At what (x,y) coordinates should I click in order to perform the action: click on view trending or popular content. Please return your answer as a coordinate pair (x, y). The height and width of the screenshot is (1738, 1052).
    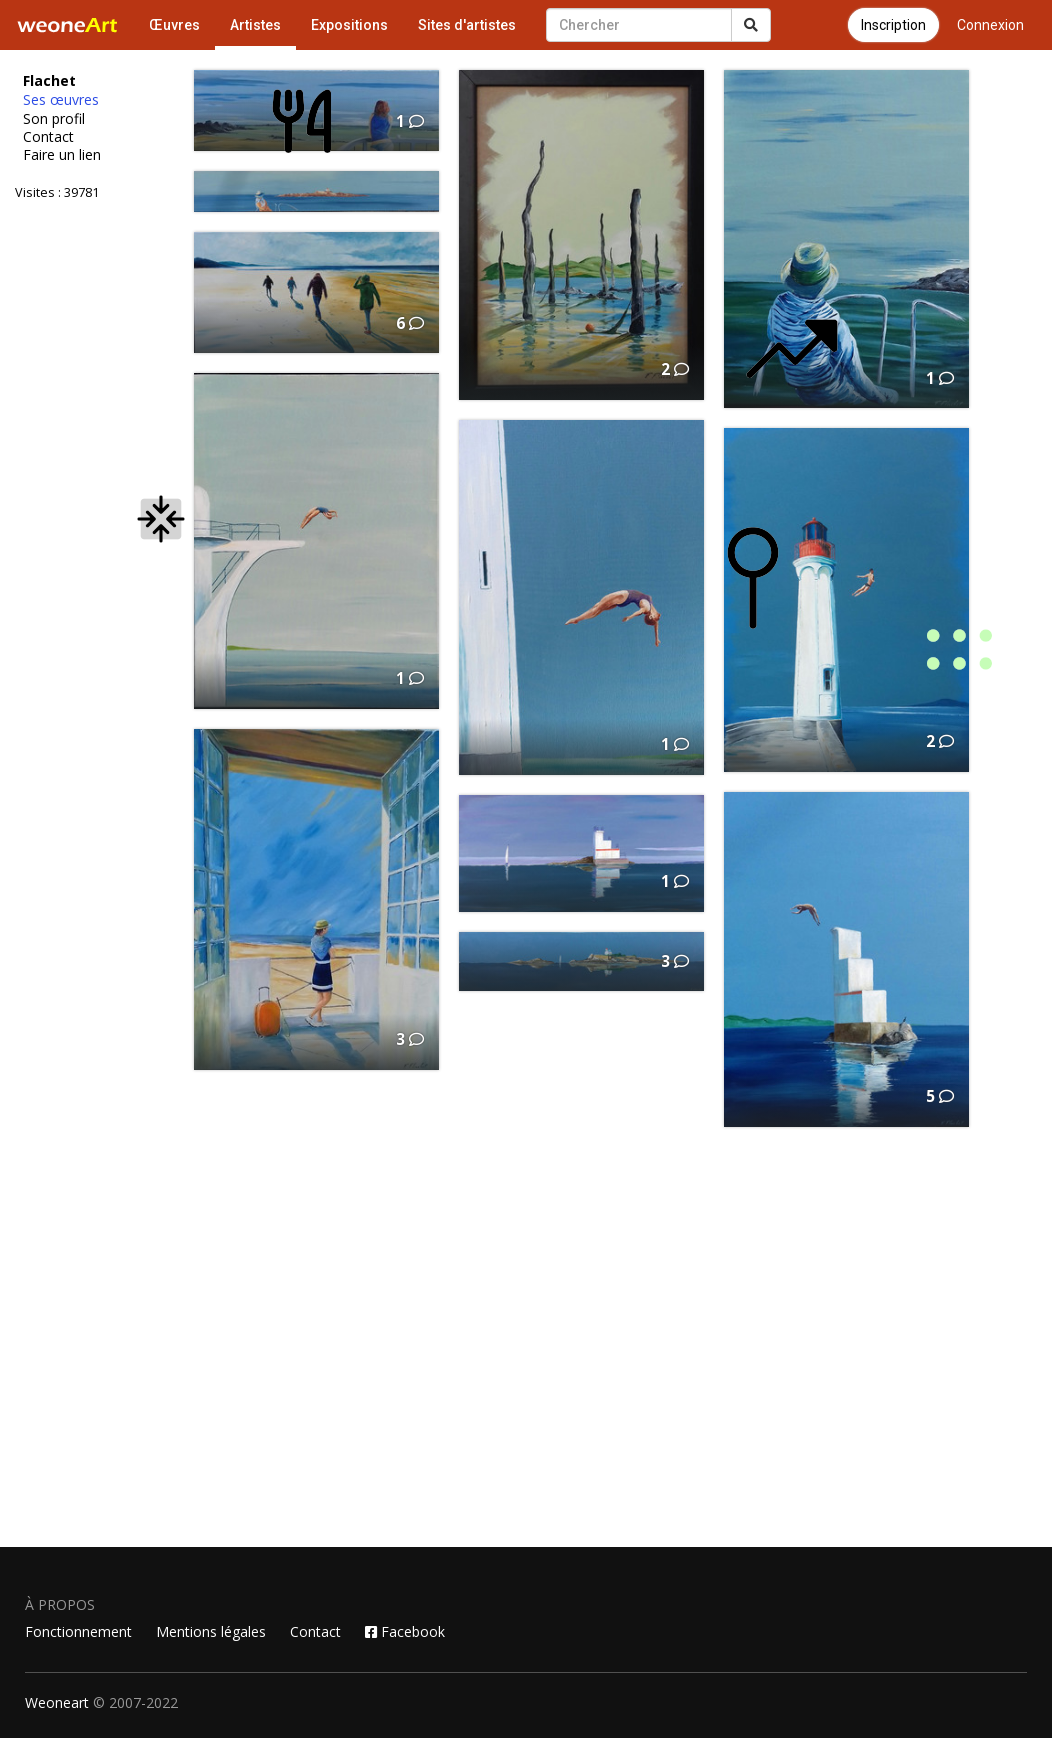
    Looking at the image, I should click on (792, 352).